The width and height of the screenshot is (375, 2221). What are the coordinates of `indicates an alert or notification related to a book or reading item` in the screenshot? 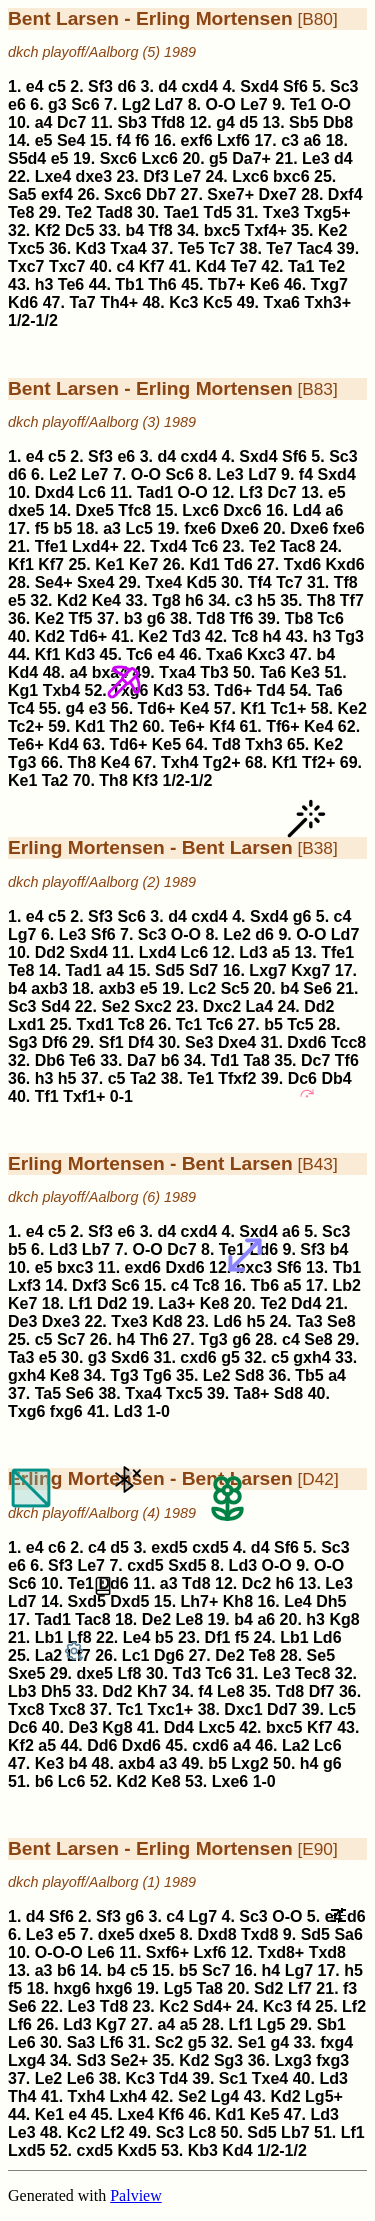 It's located at (103, 1586).